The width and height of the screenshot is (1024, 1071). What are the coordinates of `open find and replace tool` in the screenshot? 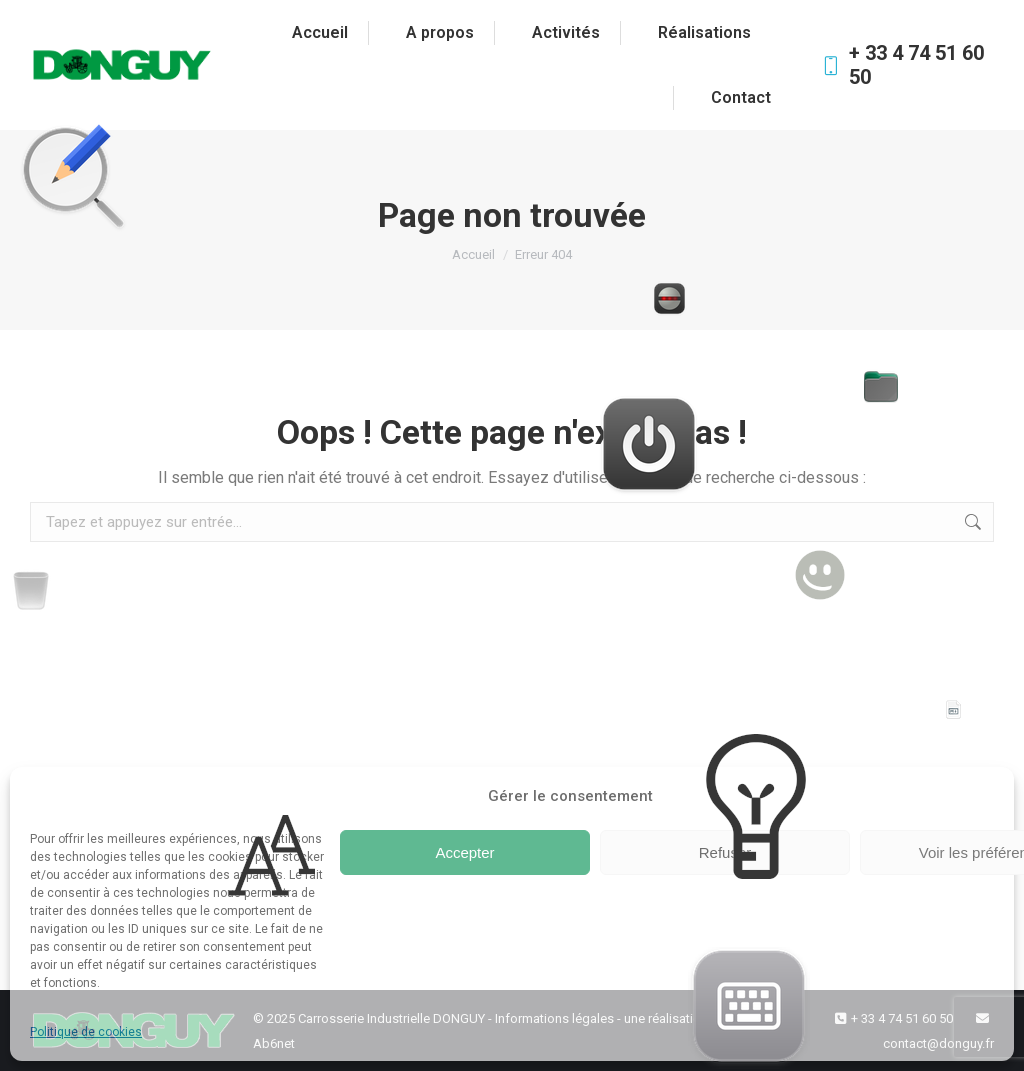 It's located at (72, 176).